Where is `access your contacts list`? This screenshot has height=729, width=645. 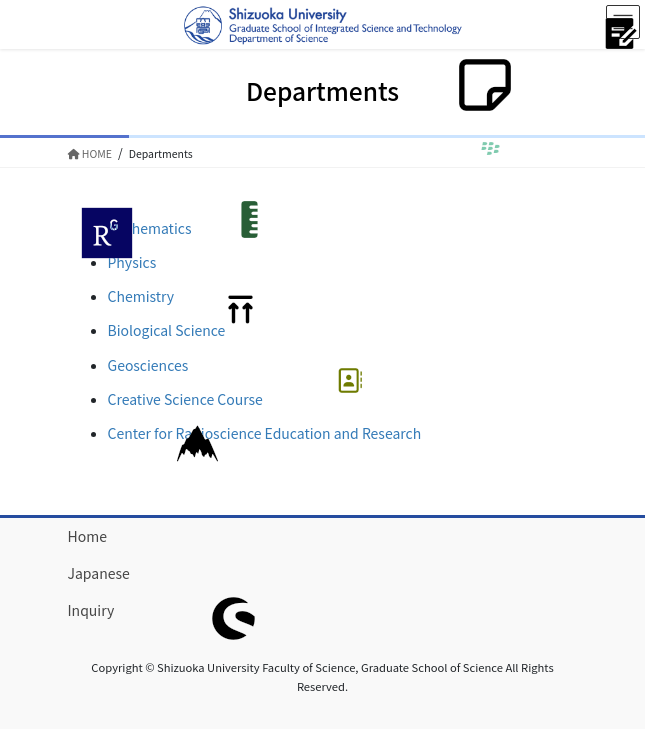 access your contacts list is located at coordinates (349, 380).